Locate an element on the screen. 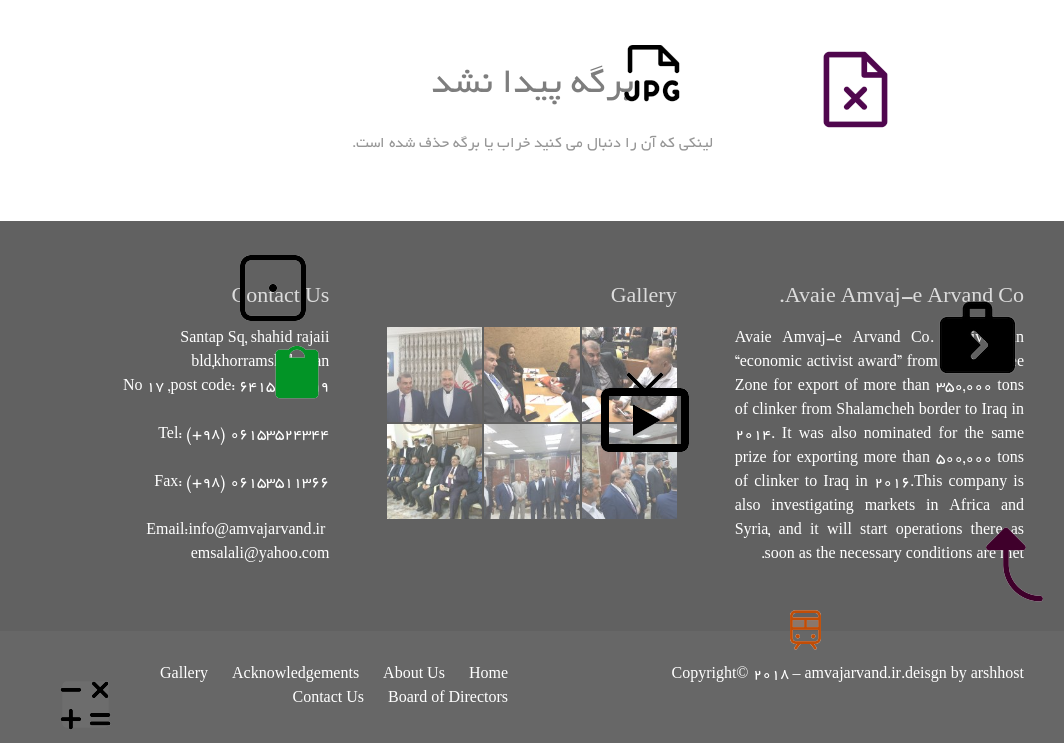 The image size is (1064, 743). indicates a random selection or dice roll result of one is located at coordinates (273, 288).